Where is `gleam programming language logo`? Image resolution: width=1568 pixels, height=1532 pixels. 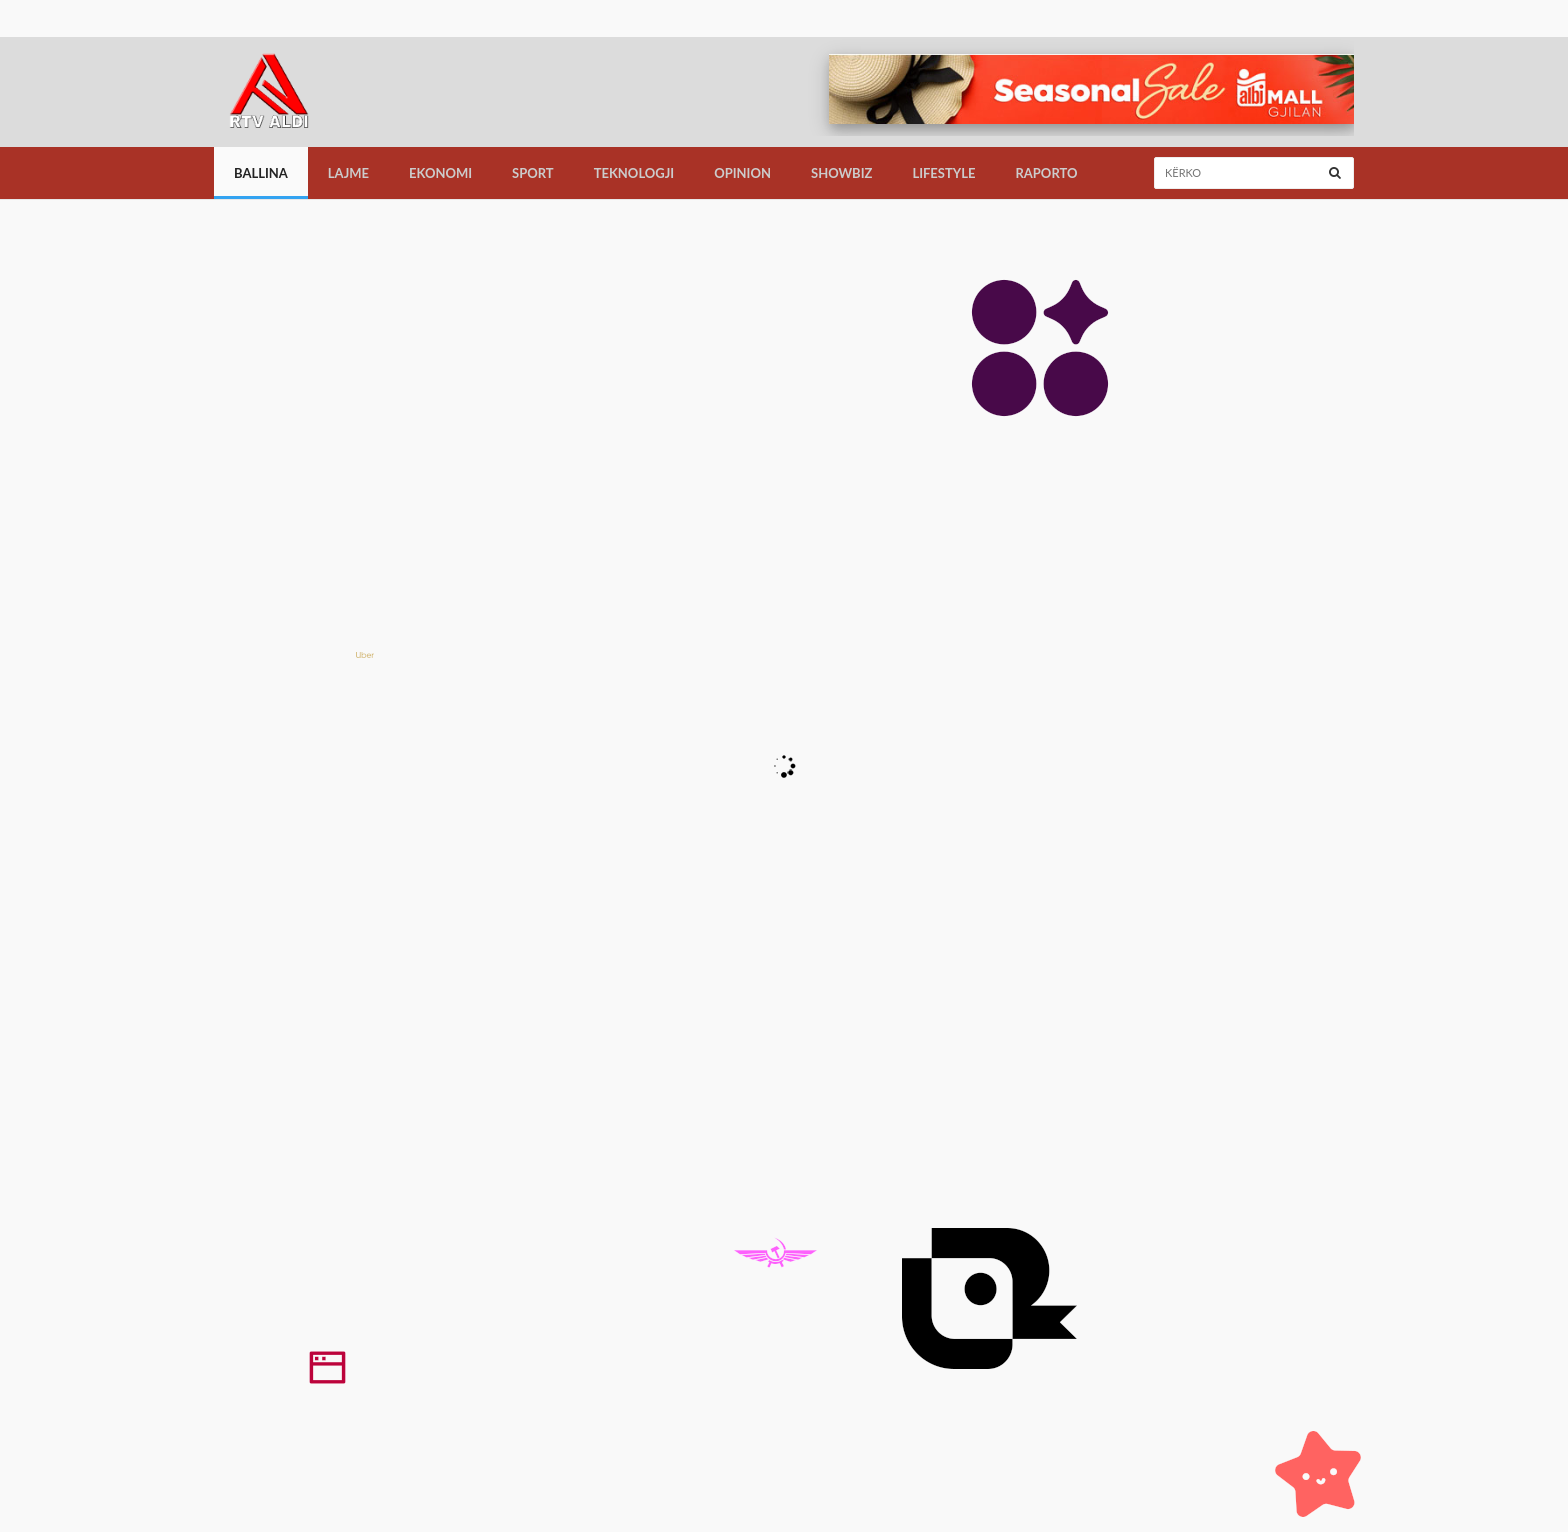 gleam programming language logo is located at coordinates (1318, 1474).